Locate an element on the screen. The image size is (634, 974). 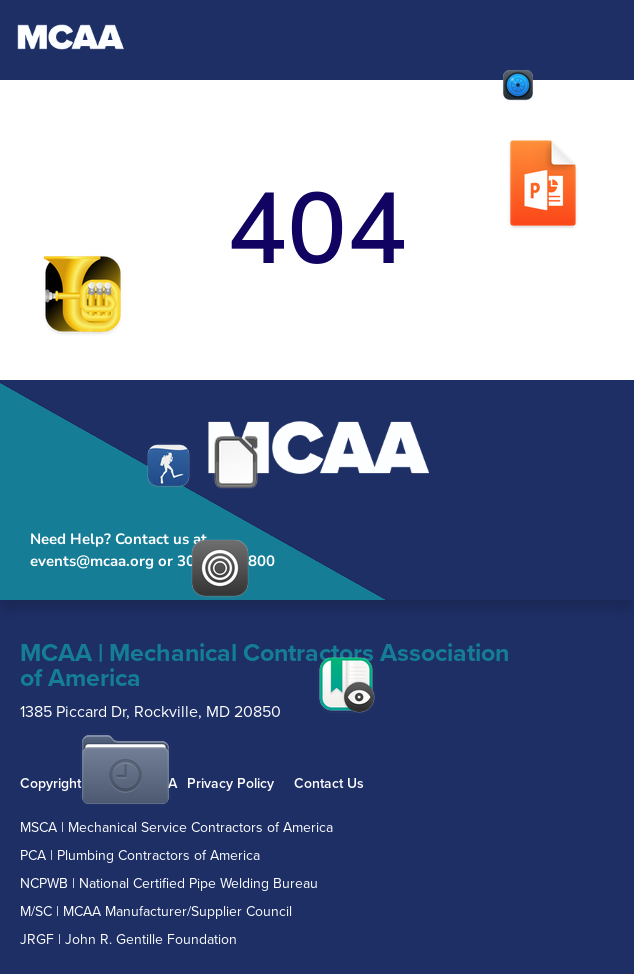
a Microsoft PowerPoint file is located at coordinates (543, 183).